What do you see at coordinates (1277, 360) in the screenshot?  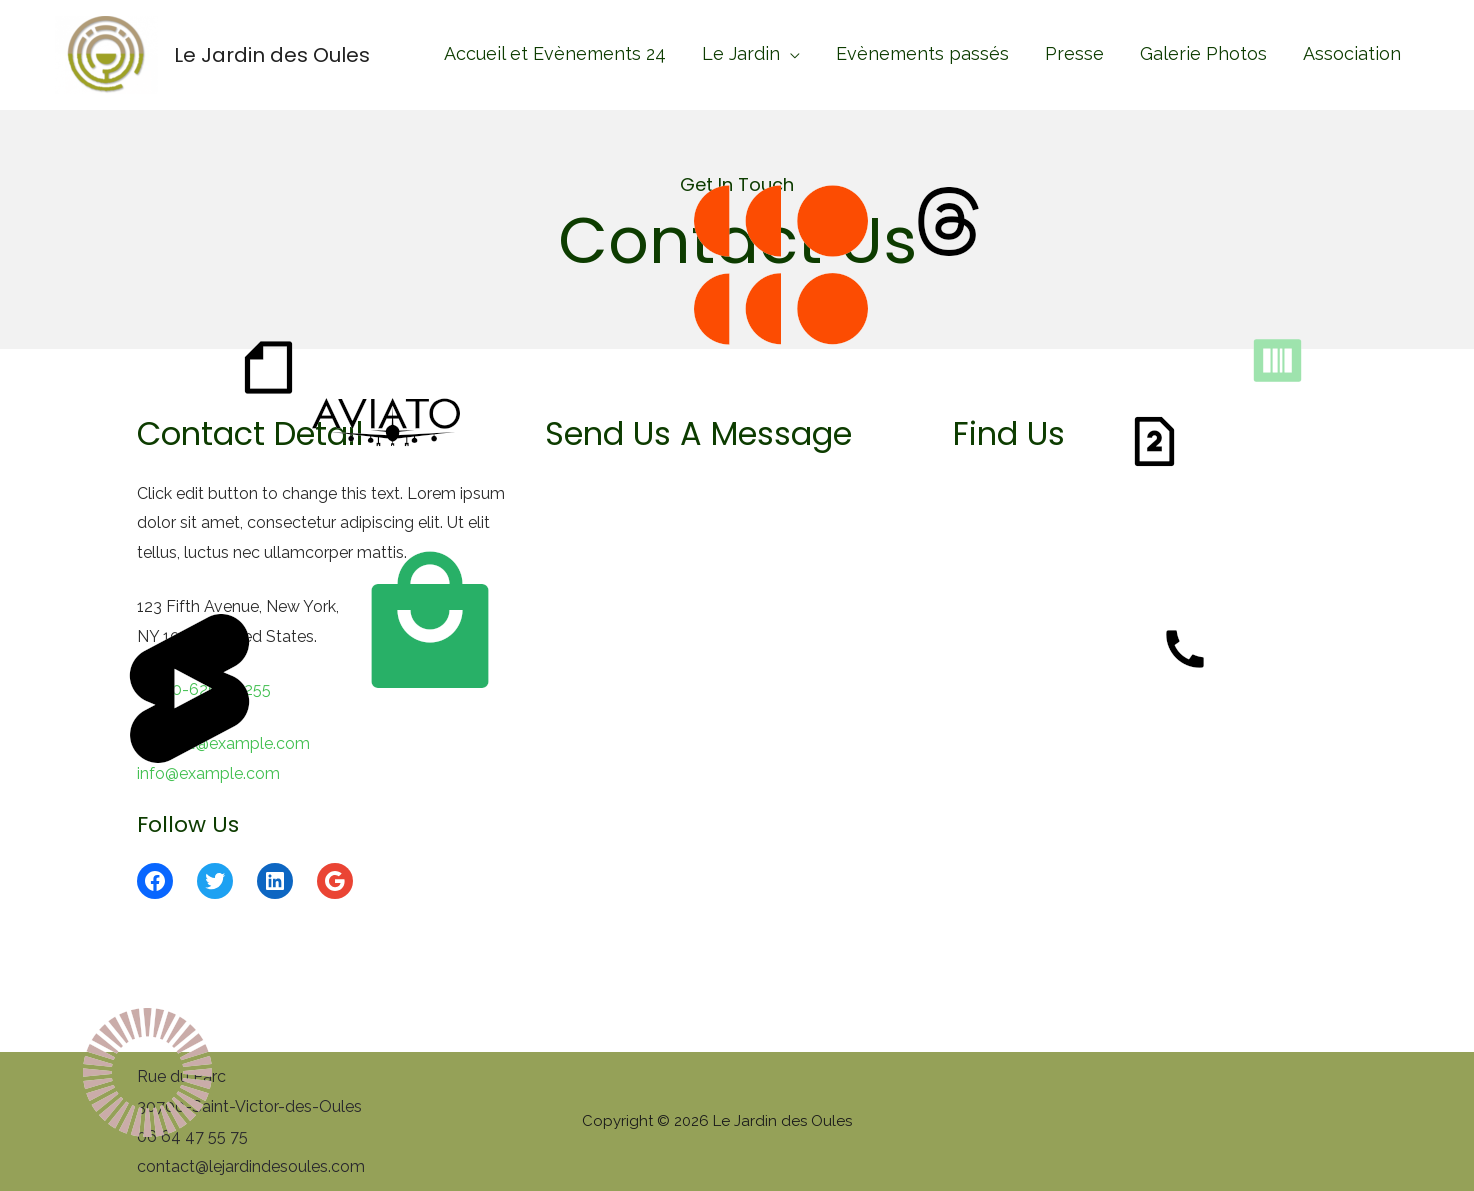 I see `scan a barcode or QR code` at bounding box center [1277, 360].